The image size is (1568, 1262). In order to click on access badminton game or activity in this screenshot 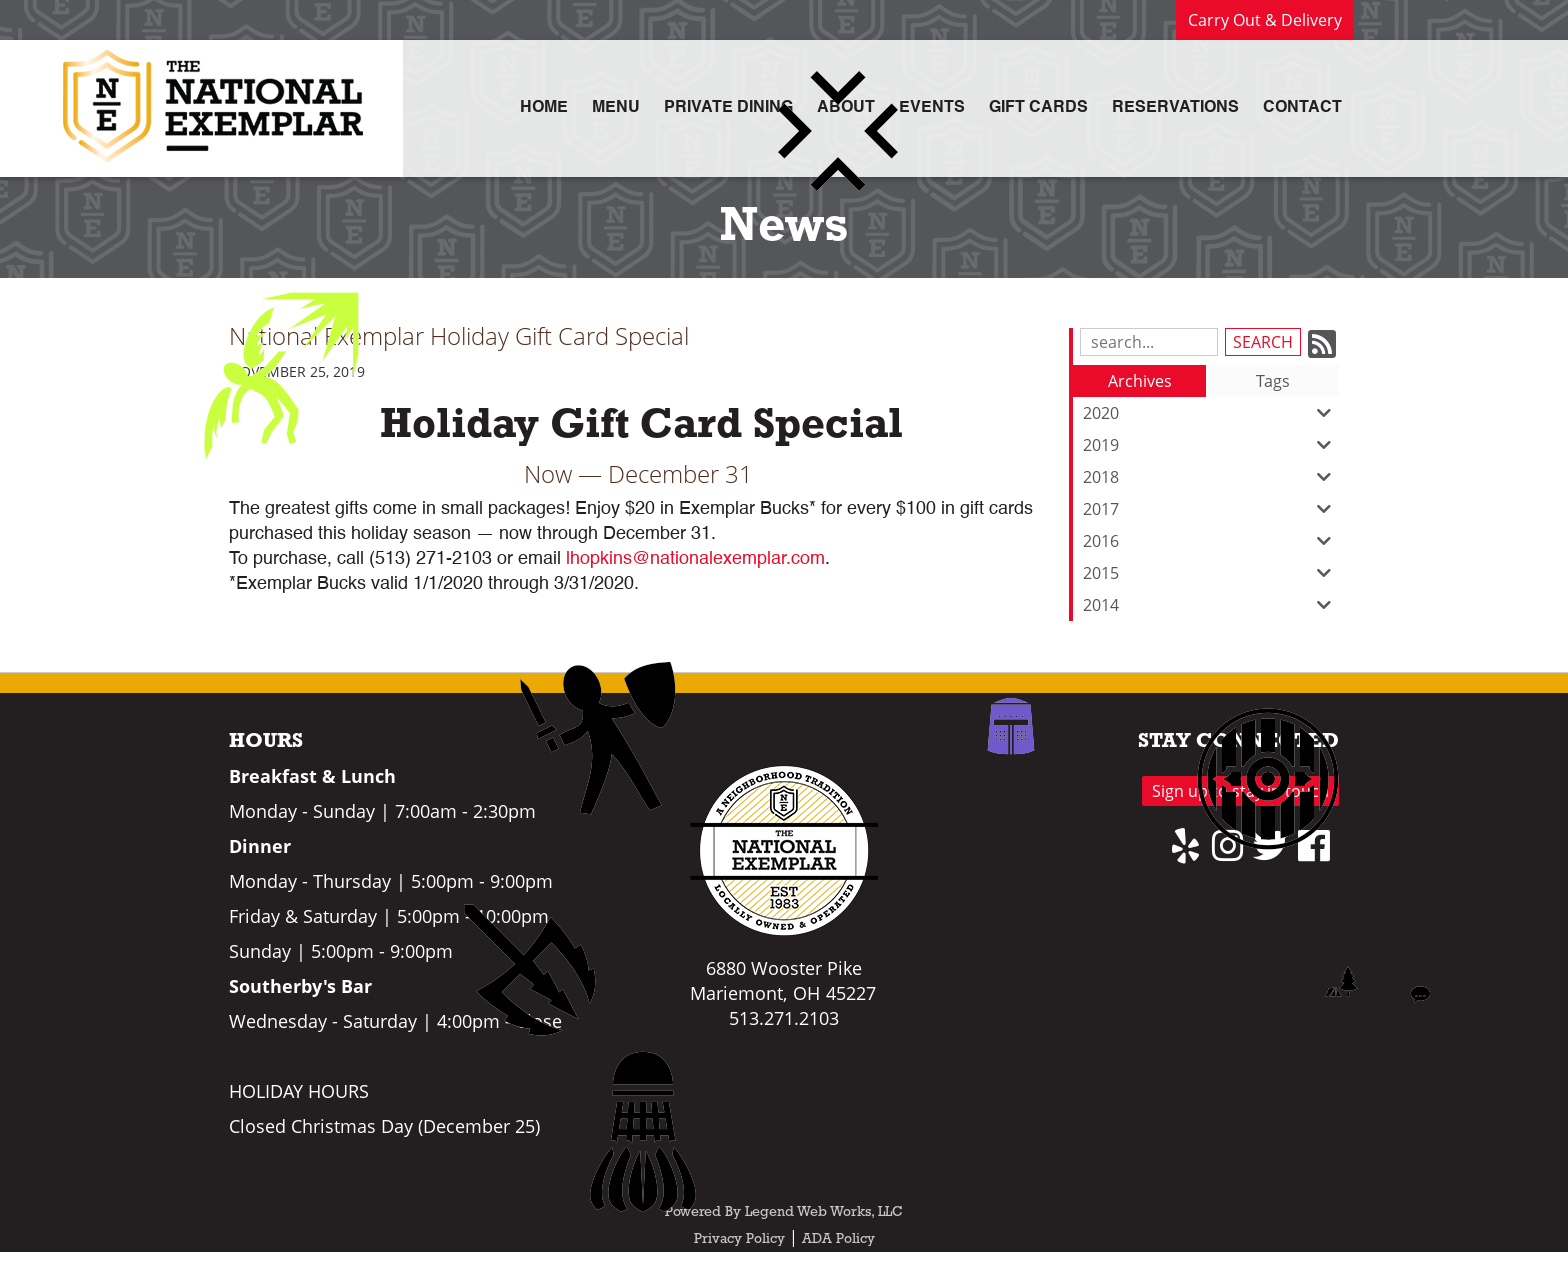, I will do `click(643, 1132)`.